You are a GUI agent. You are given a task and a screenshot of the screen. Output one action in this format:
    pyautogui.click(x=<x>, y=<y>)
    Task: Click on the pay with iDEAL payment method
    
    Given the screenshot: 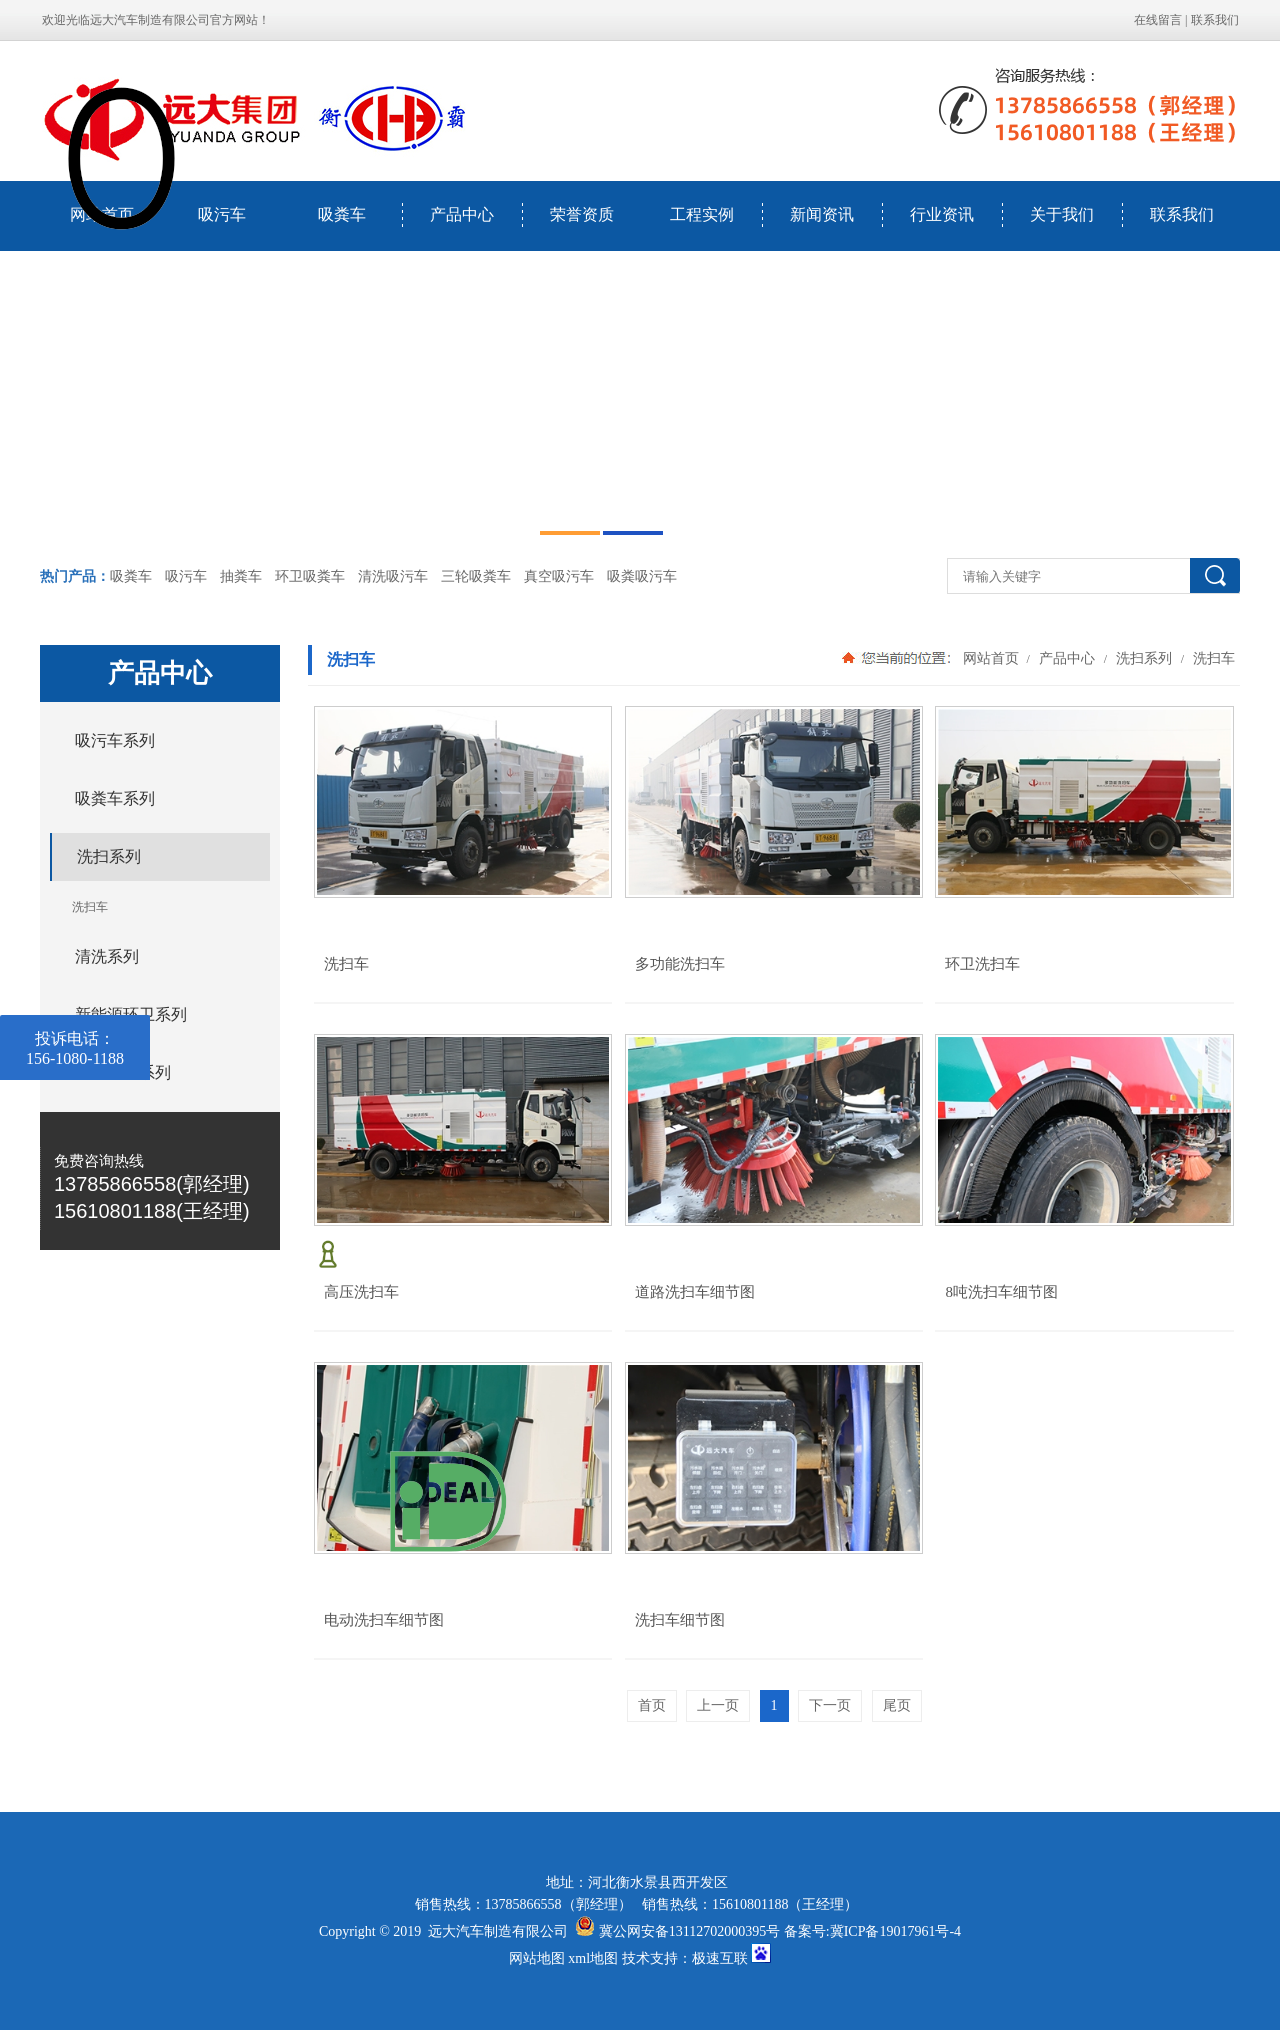 What is the action you would take?
    pyautogui.click(x=447, y=1501)
    